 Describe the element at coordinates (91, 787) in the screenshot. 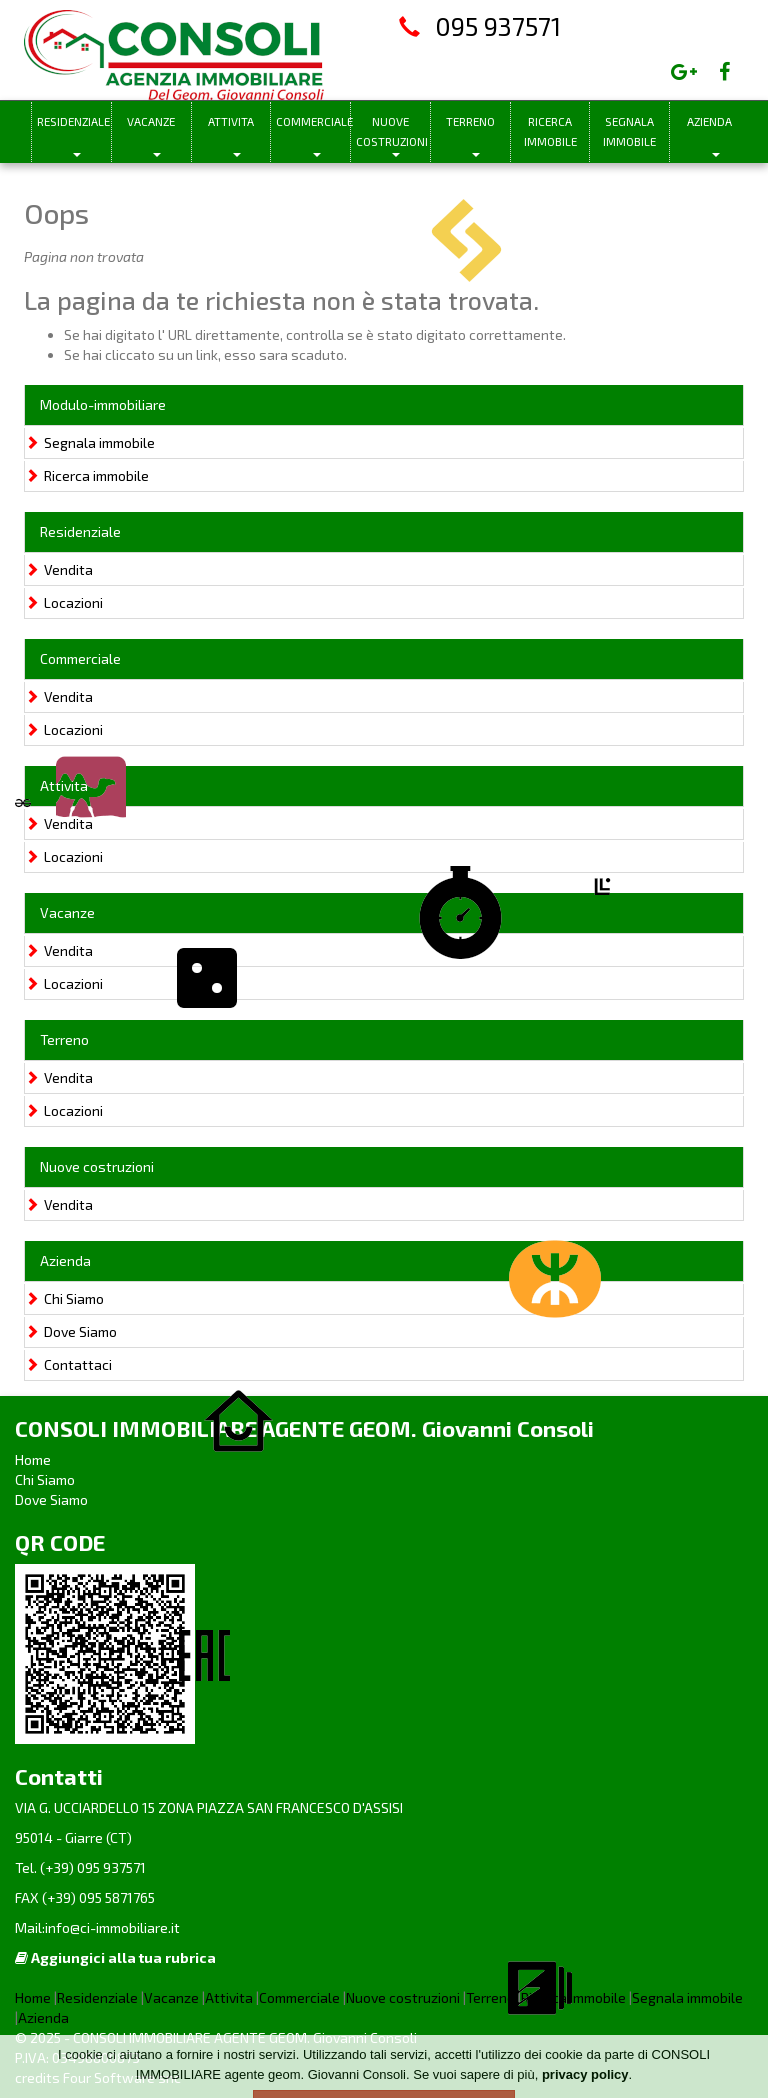

I see `OCaml programming language logo` at that location.